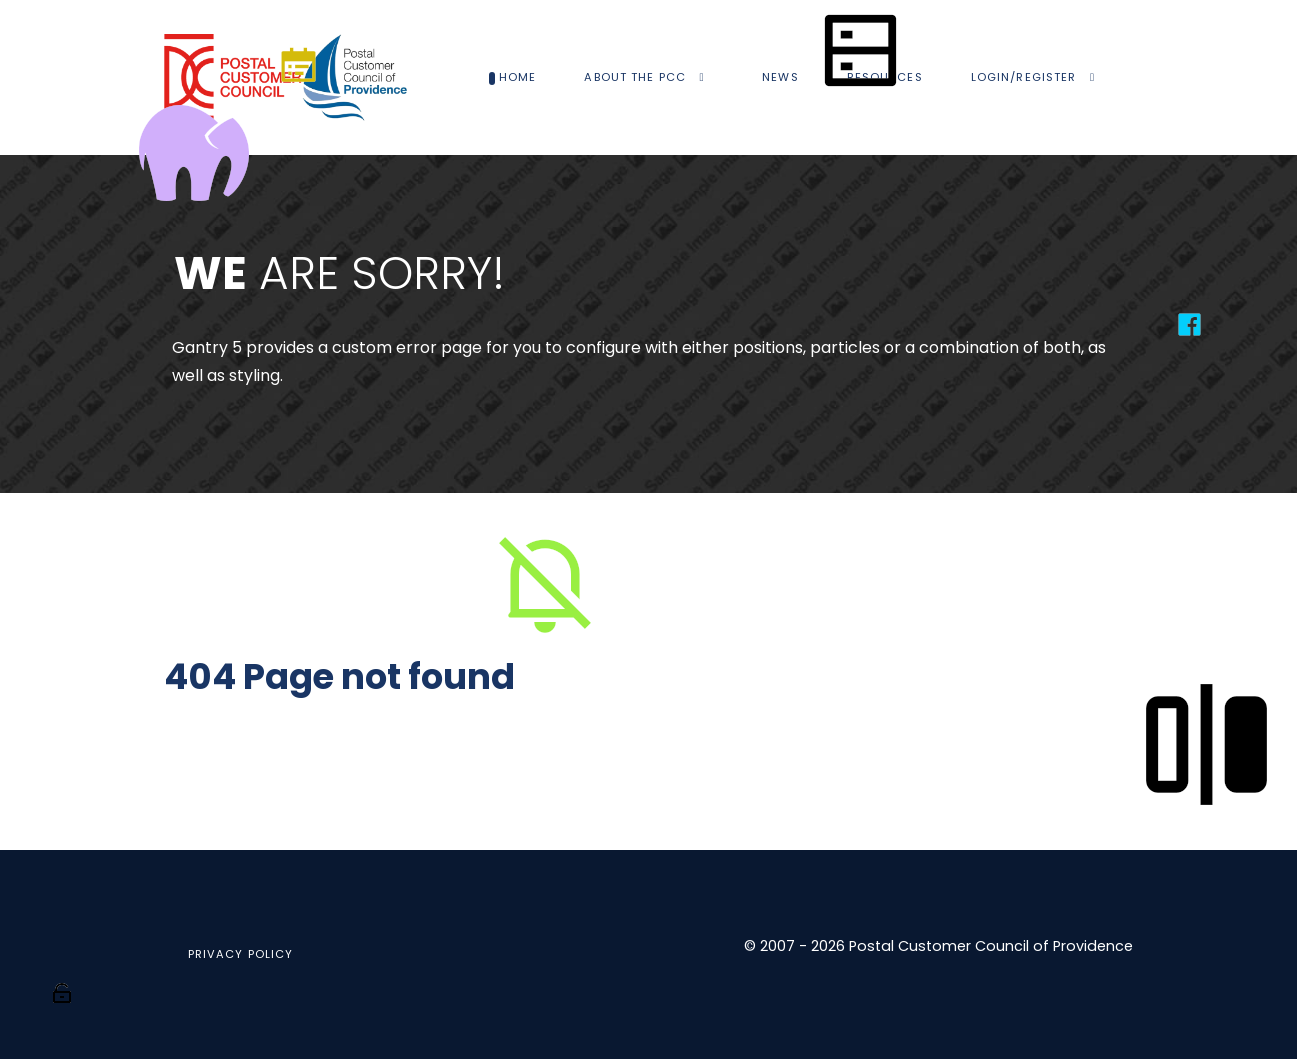 The height and width of the screenshot is (1059, 1297). What do you see at coordinates (545, 583) in the screenshot?
I see `mute notifications` at bounding box center [545, 583].